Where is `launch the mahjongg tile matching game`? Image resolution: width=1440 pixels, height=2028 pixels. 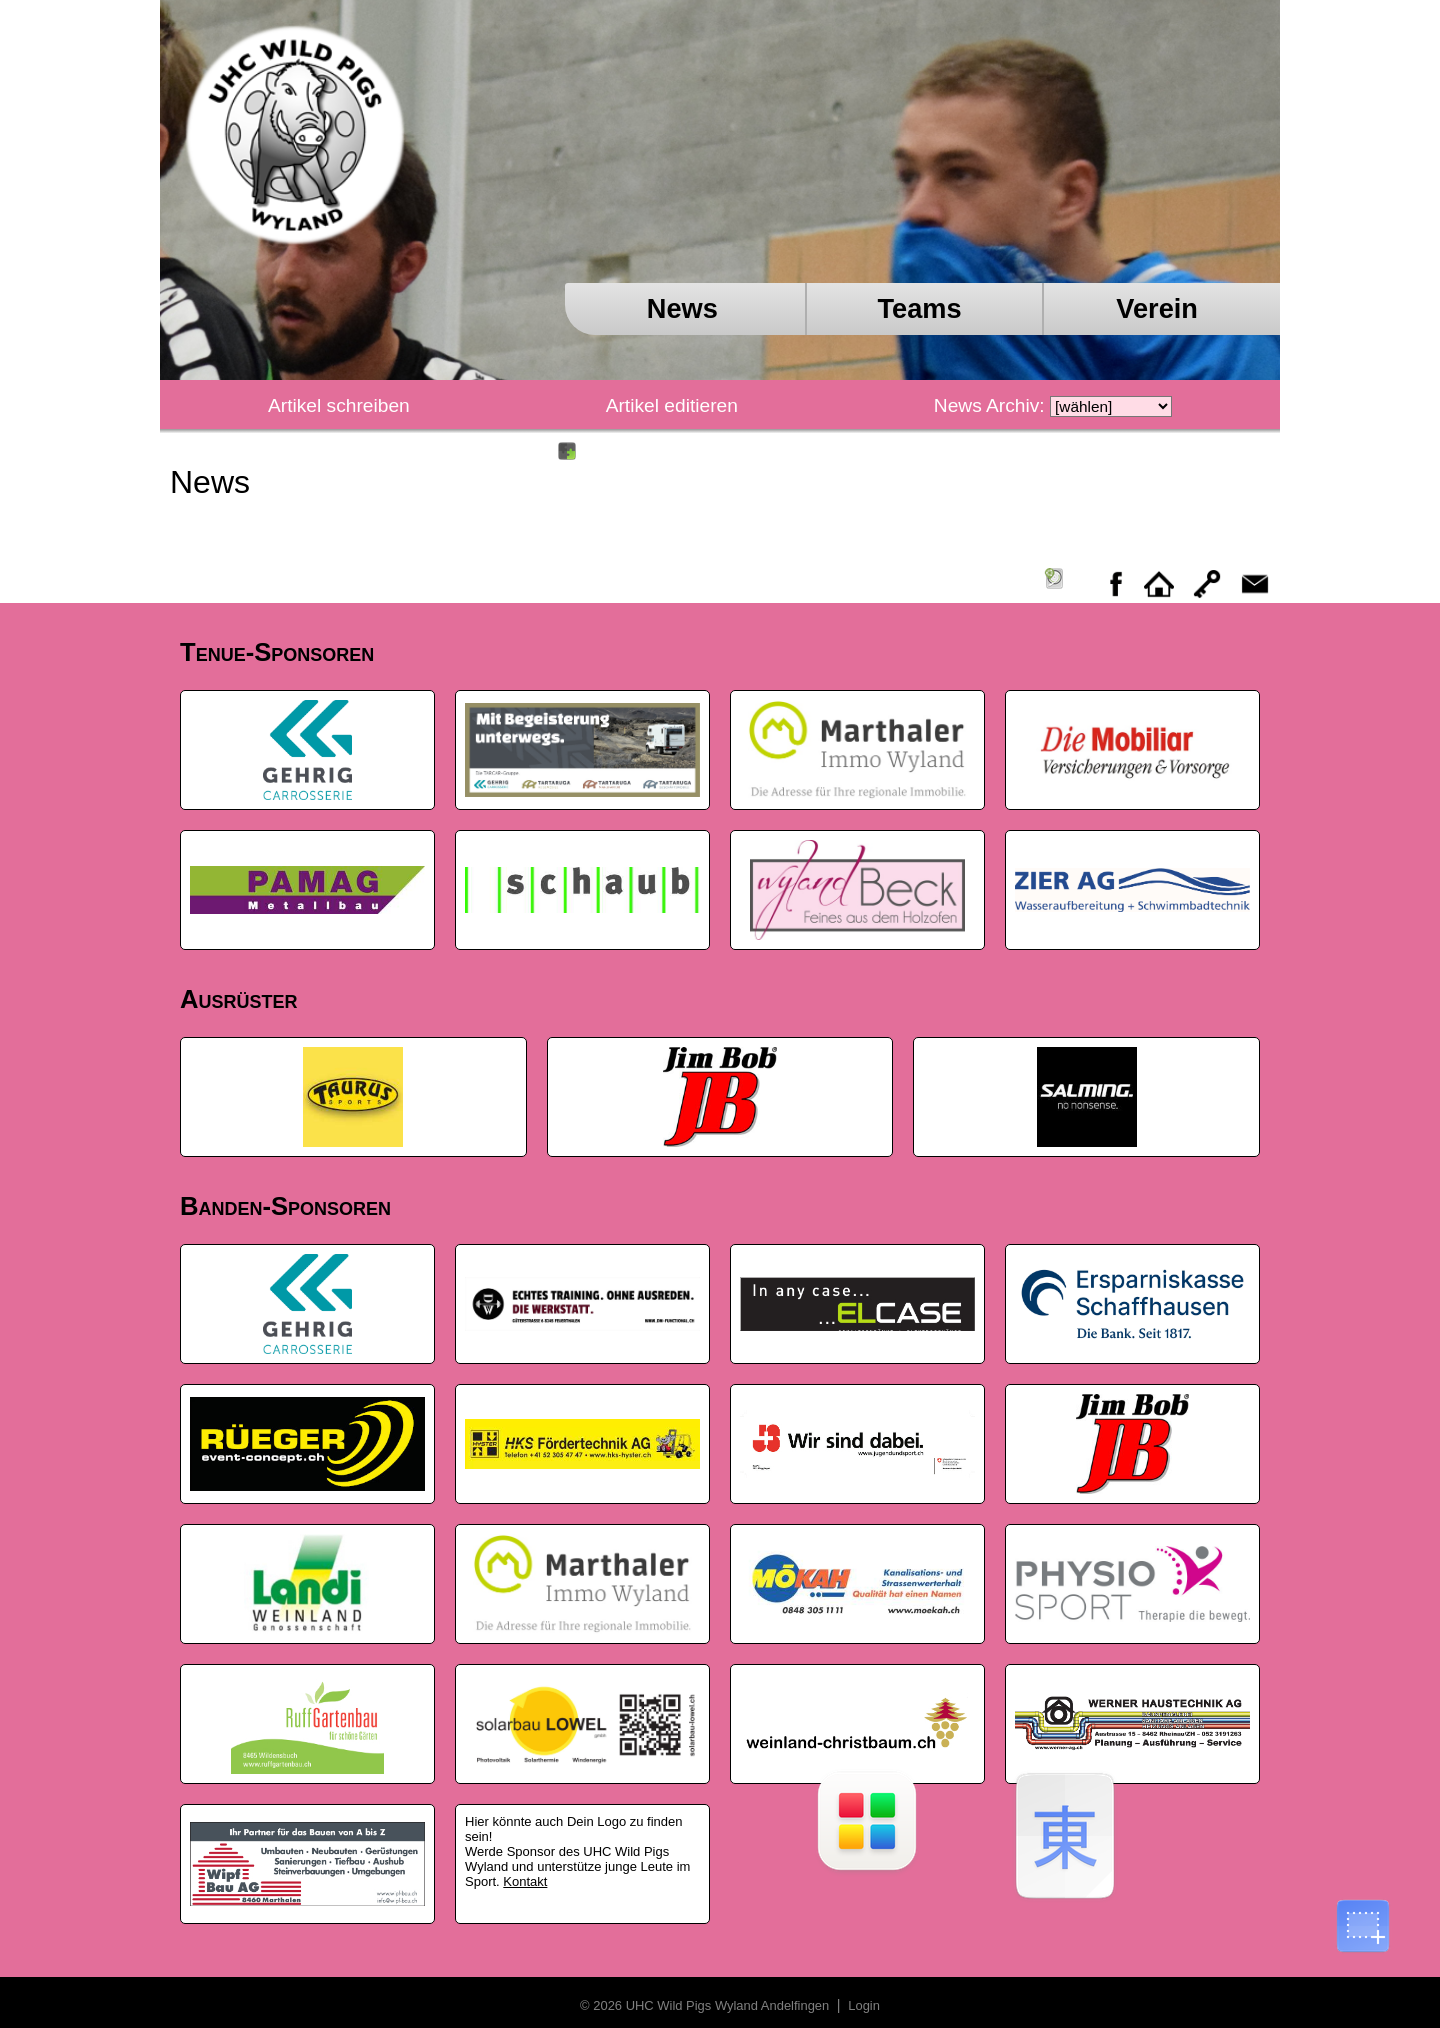
launch the mahjongg tile matching game is located at coordinates (1065, 1836).